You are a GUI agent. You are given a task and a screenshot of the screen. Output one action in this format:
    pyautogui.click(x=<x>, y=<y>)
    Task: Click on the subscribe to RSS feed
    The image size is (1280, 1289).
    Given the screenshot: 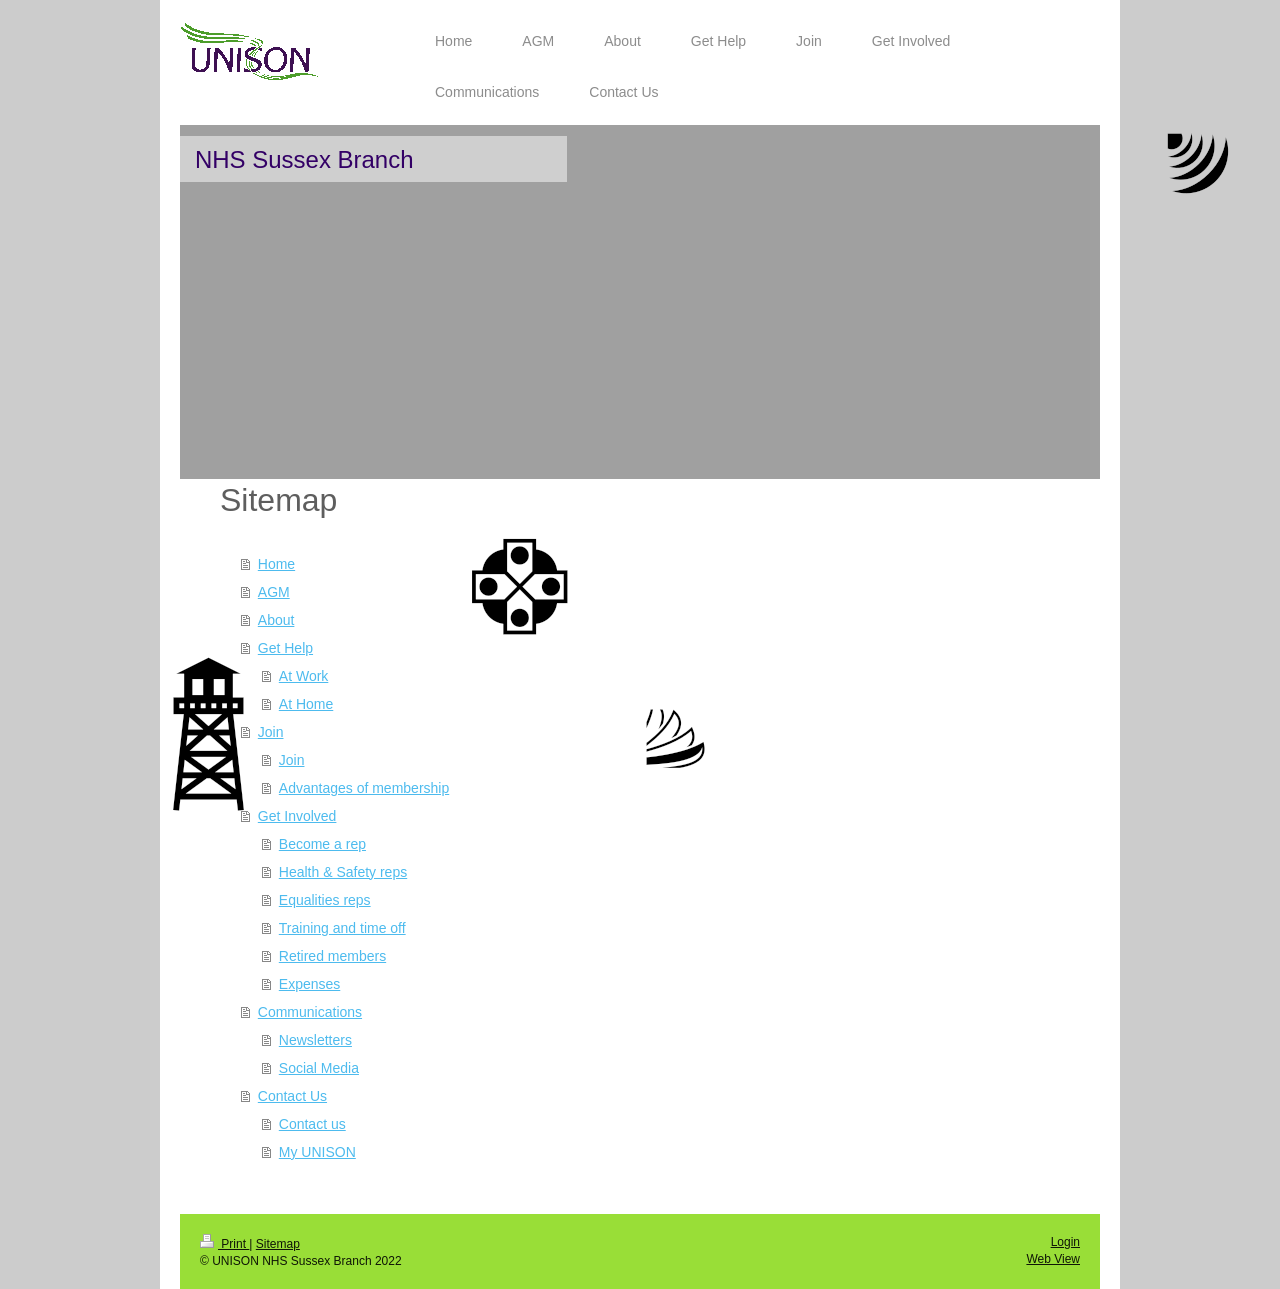 What is the action you would take?
    pyautogui.click(x=1198, y=164)
    